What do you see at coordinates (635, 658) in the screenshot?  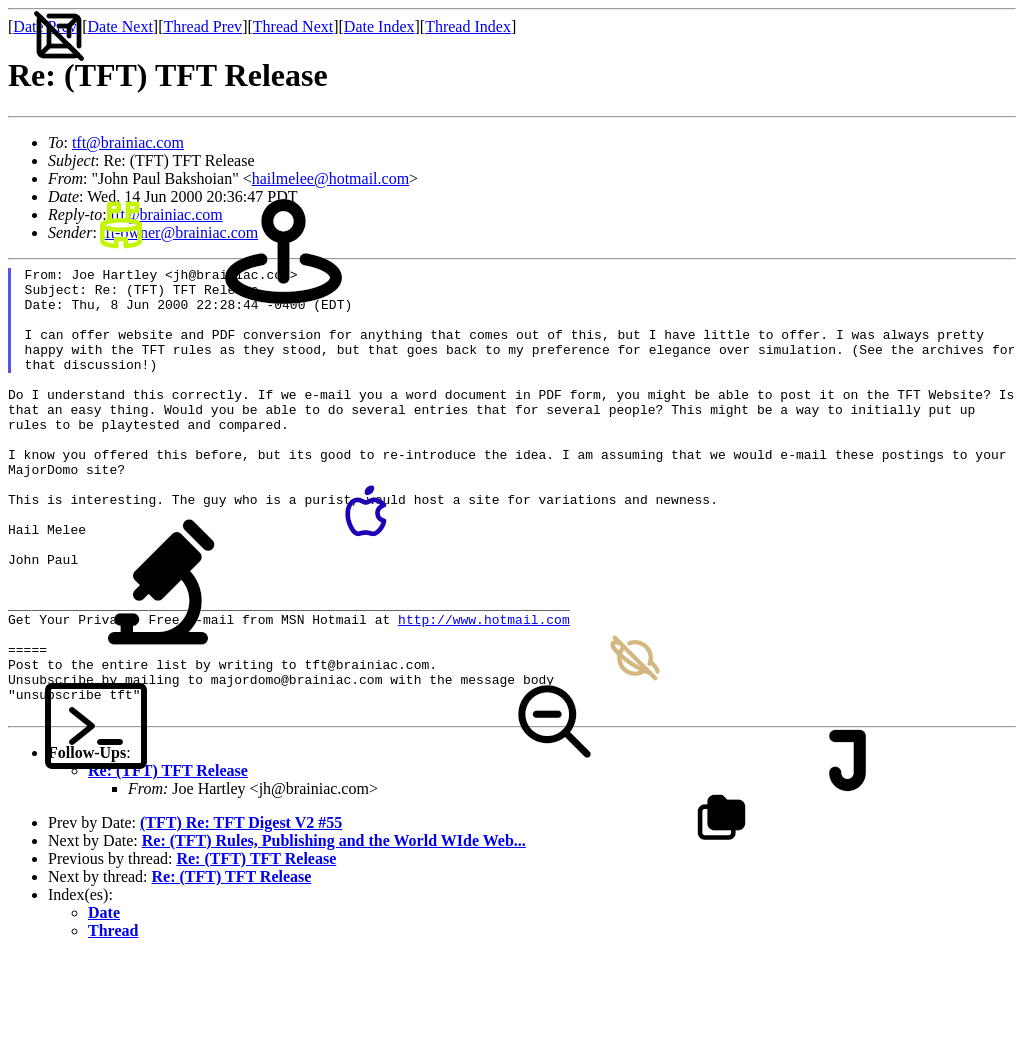 I see `disable global or worldwide access` at bounding box center [635, 658].